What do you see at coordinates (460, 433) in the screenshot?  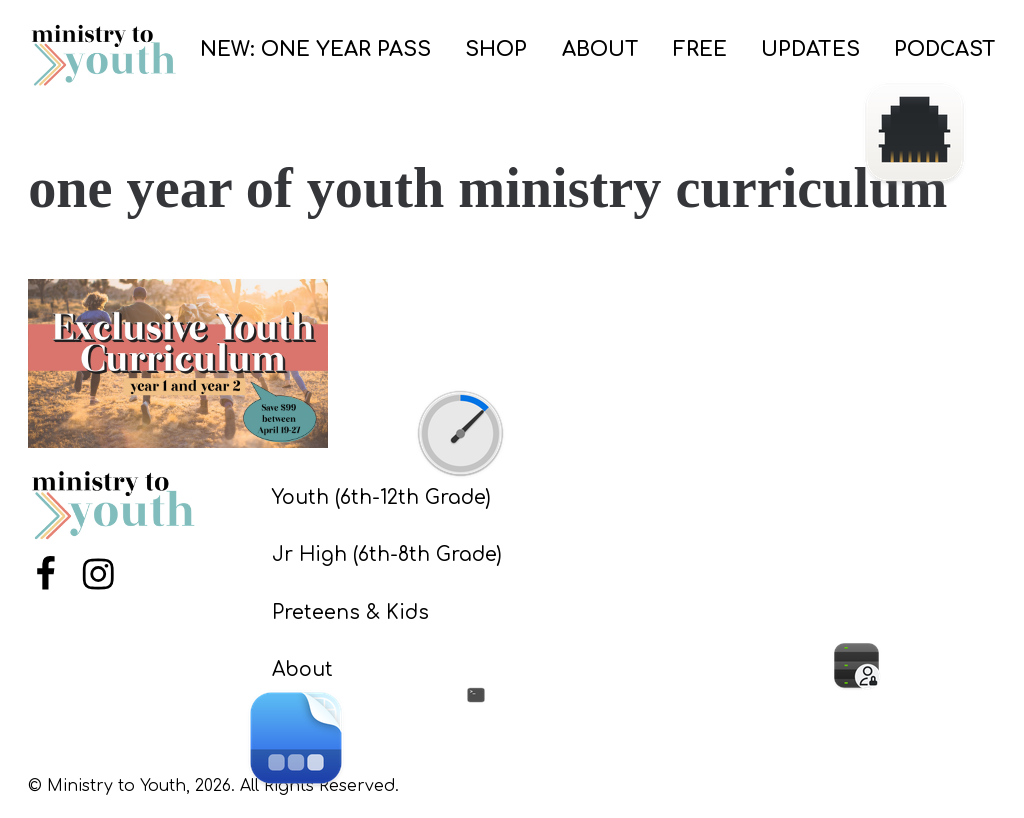 I see `open sysprof system profiler application` at bounding box center [460, 433].